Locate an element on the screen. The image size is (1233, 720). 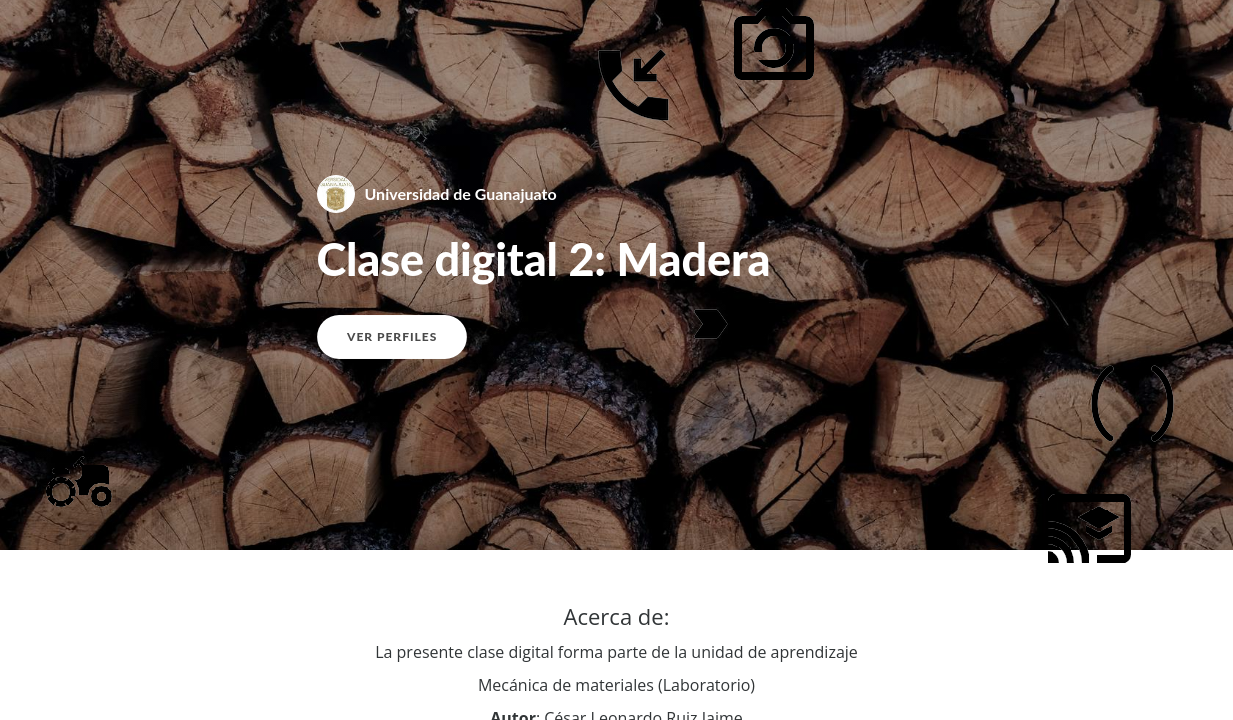
indicates an incoming call was returned is located at coordinates (633, 85).